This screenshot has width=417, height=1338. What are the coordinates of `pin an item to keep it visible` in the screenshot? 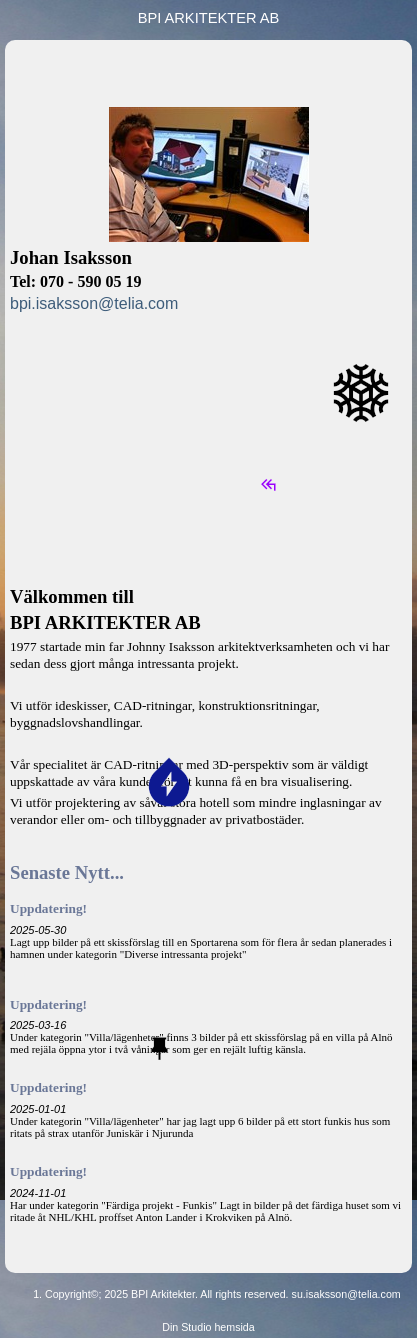 It's located at (159, 1047).